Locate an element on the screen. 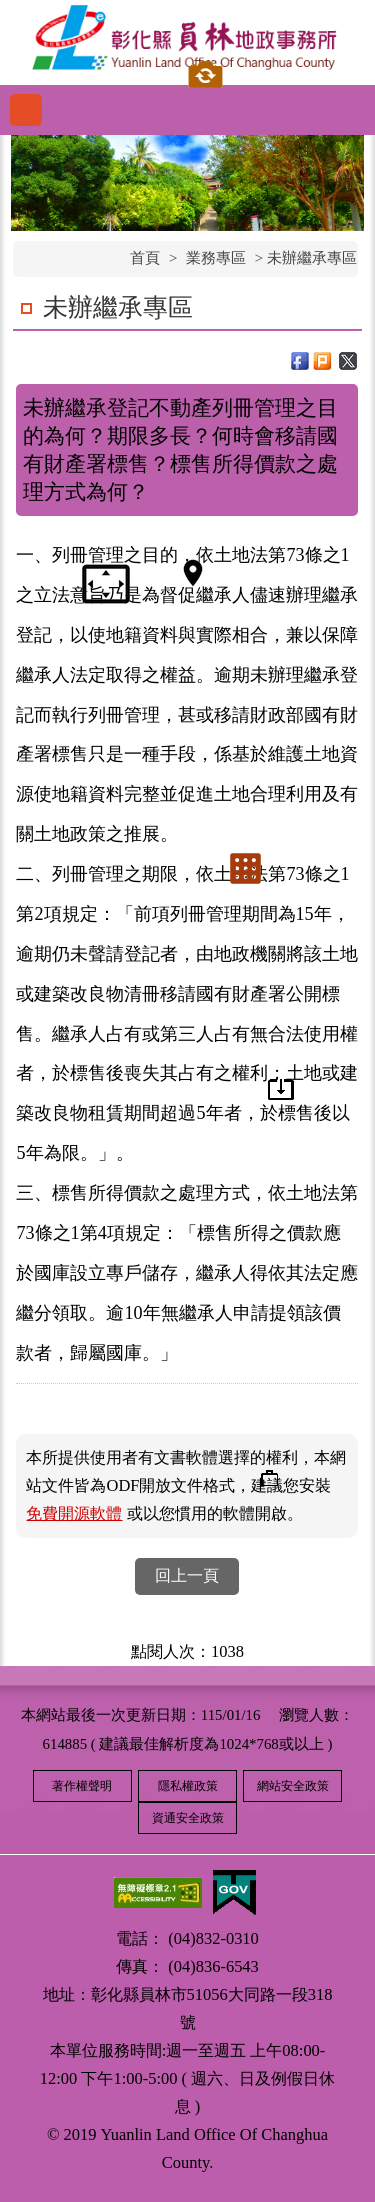 This screenshot has height=2202, width=375. download system update is located at coordinates (281, 1090).